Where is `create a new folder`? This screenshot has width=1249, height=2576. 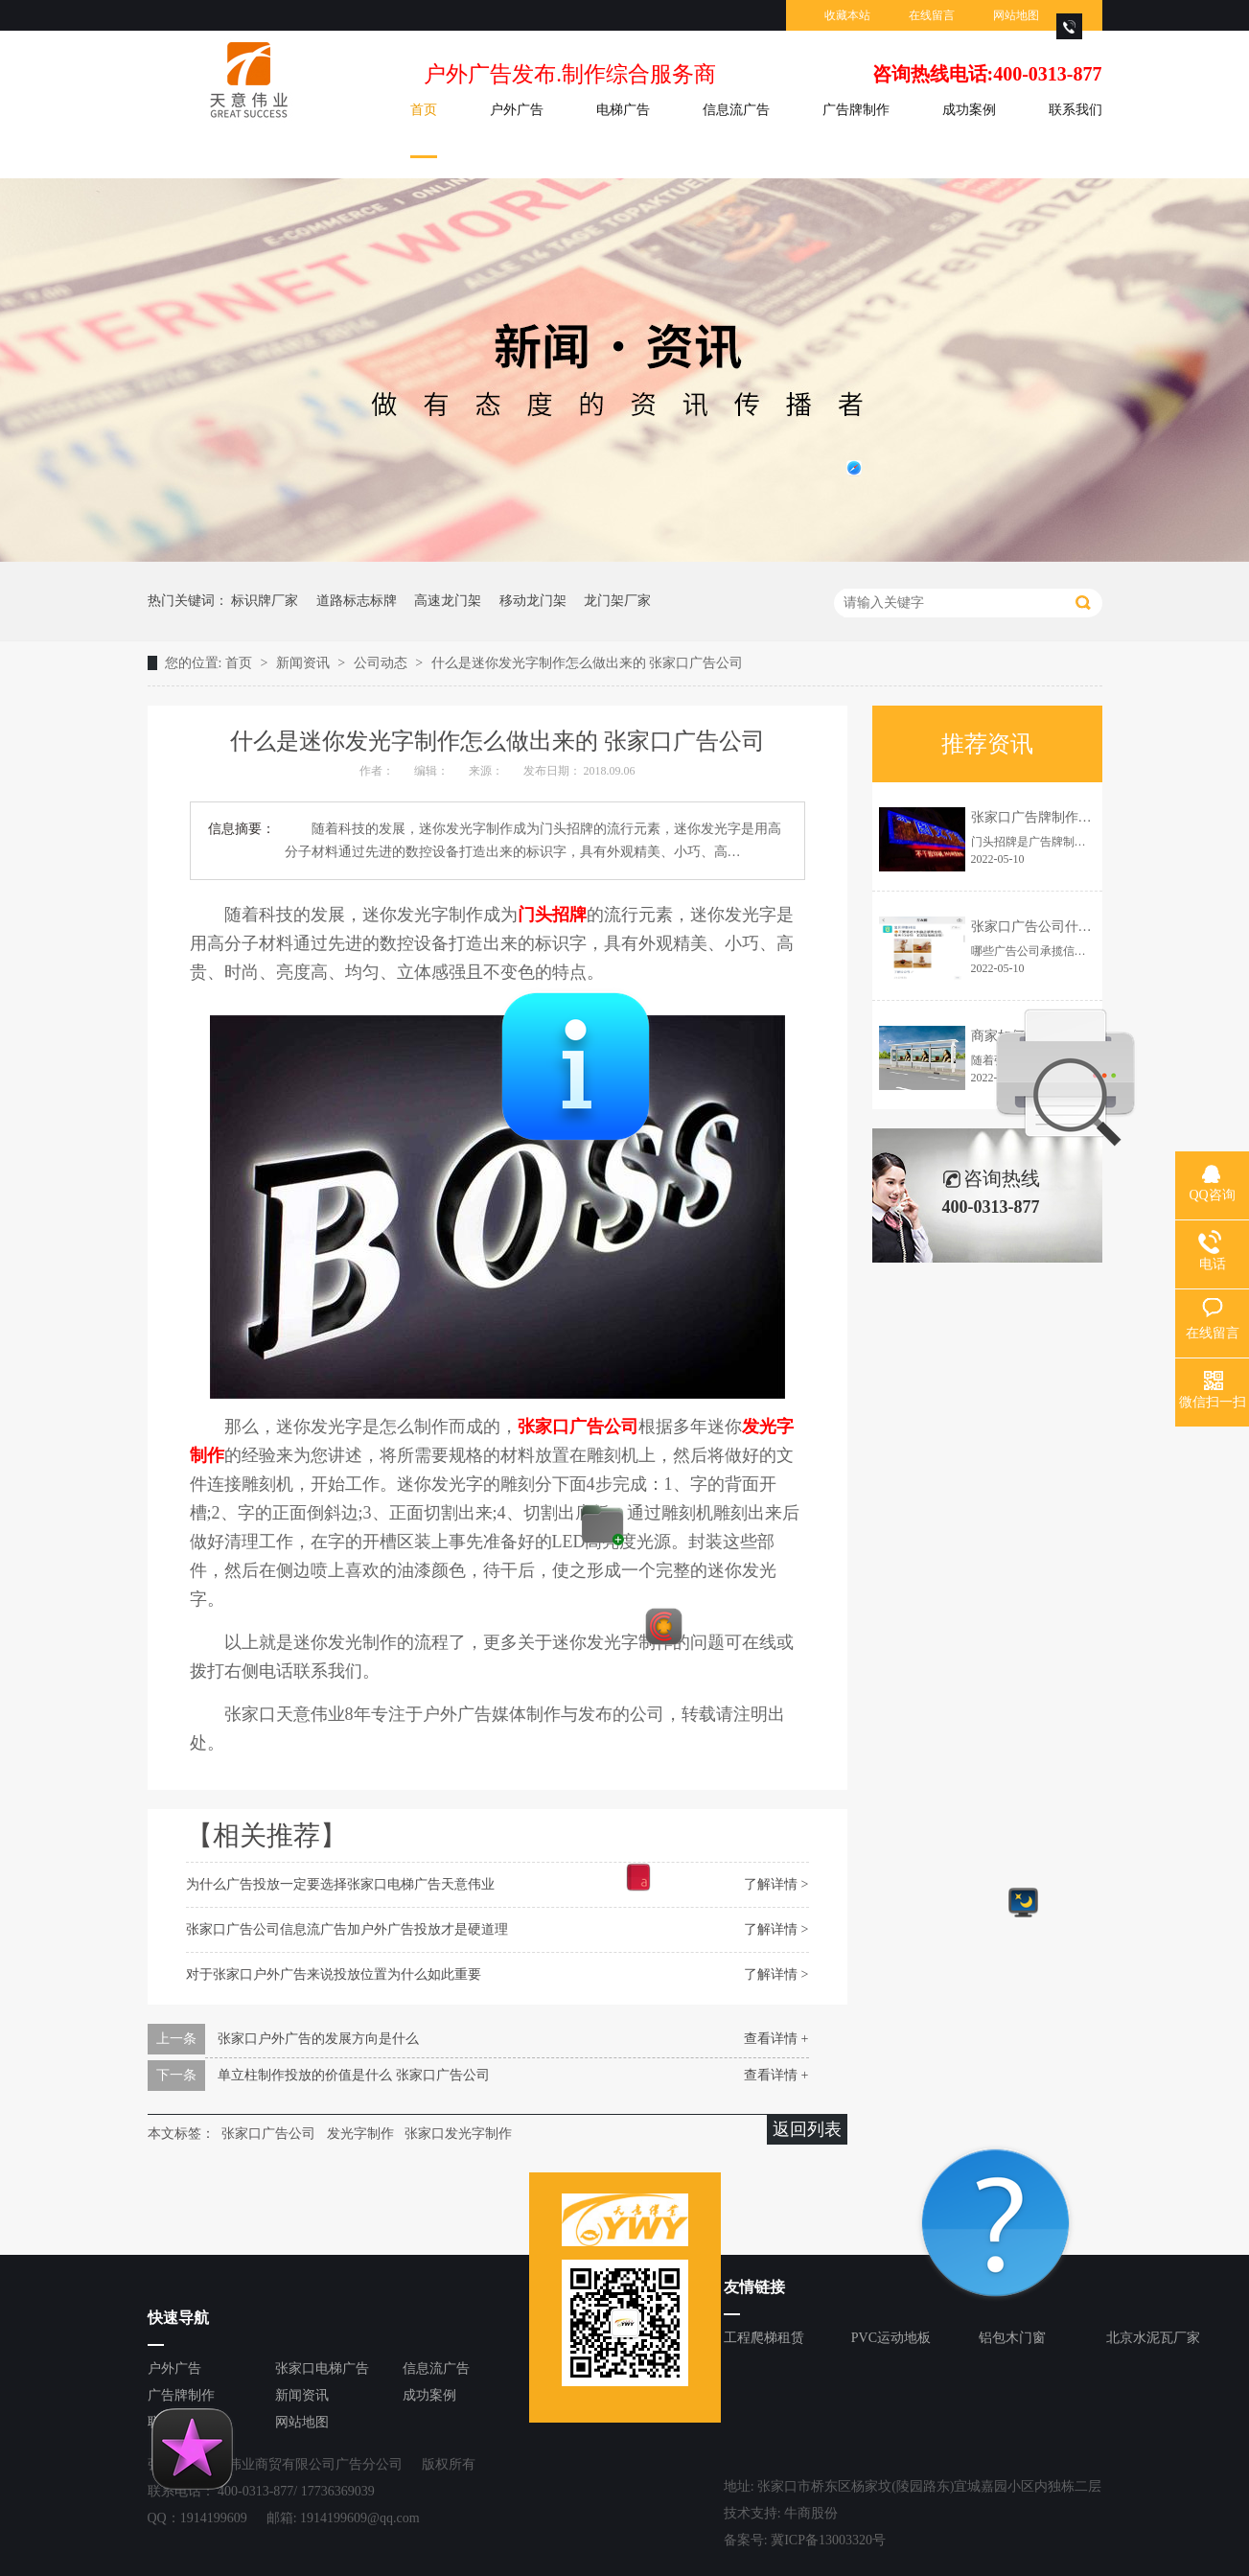 create a new folder is located at coordinates (602, 1523).